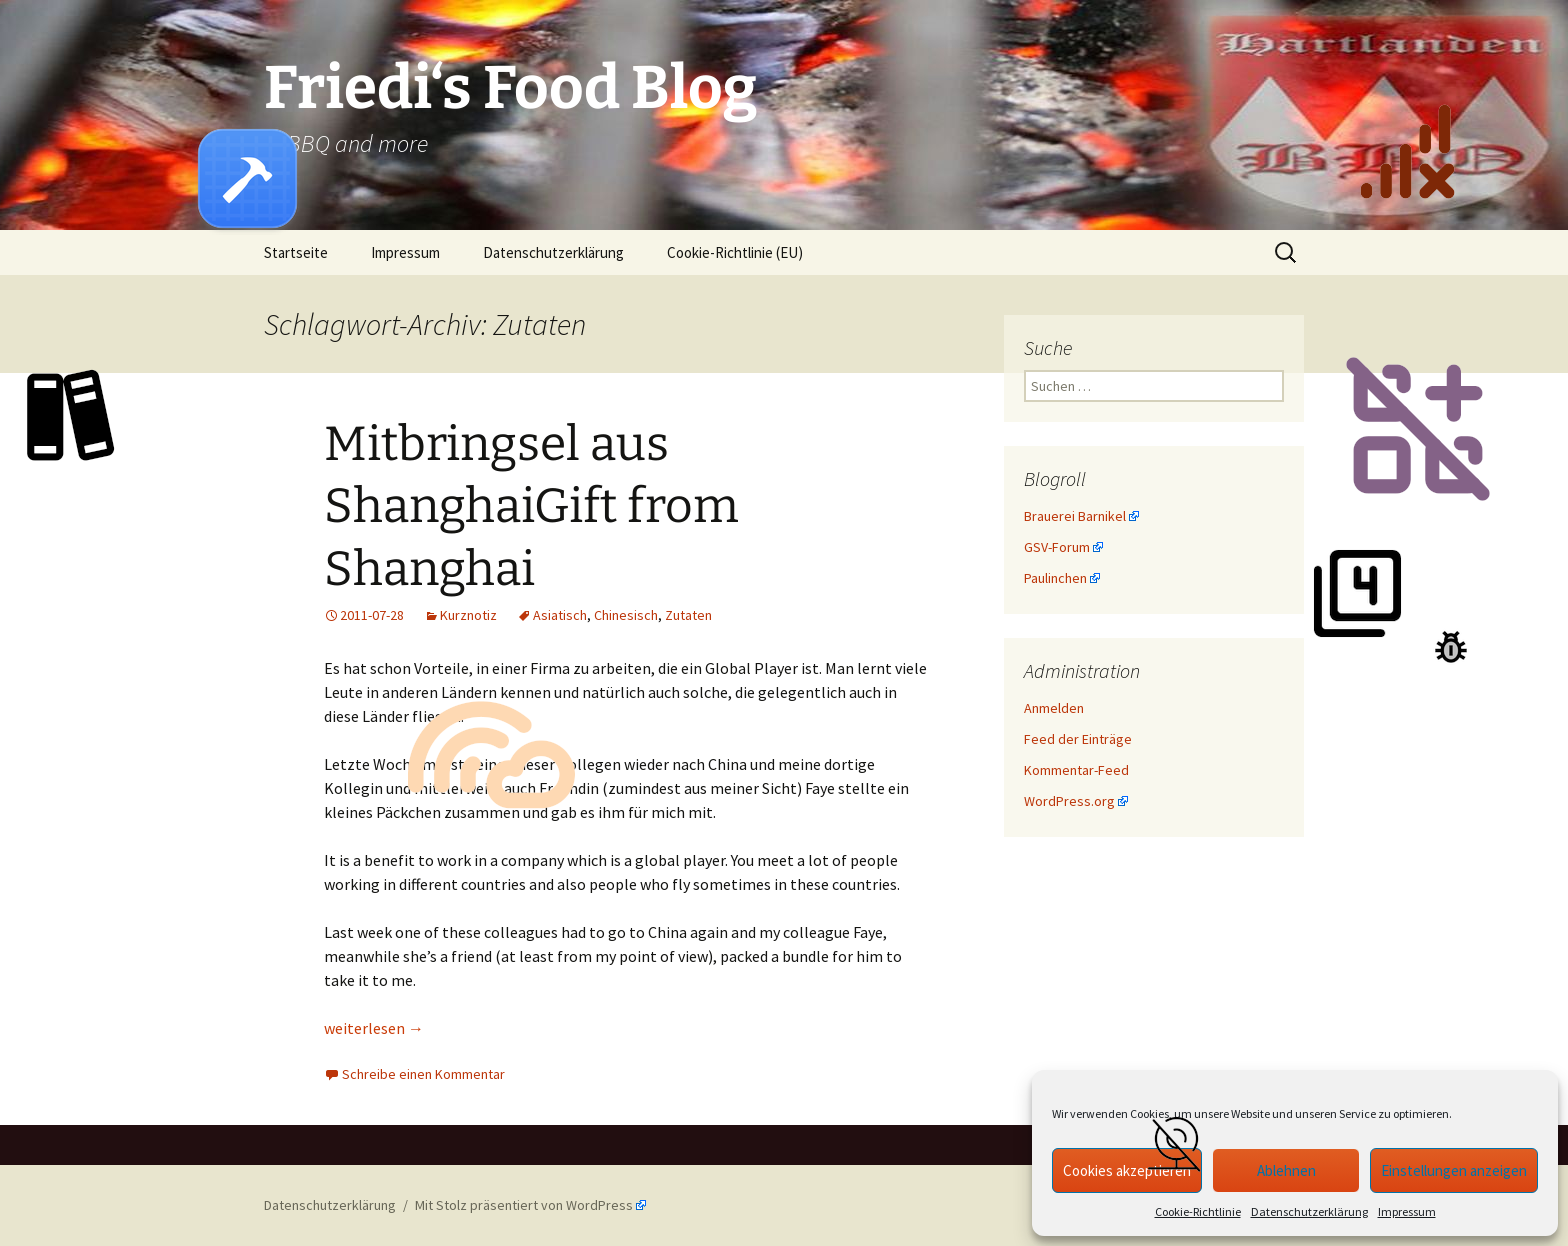 The height and width of the screenshot is (1246, 1568). I want to click on webcam is disabled or turned off, so click(1176, 1145).